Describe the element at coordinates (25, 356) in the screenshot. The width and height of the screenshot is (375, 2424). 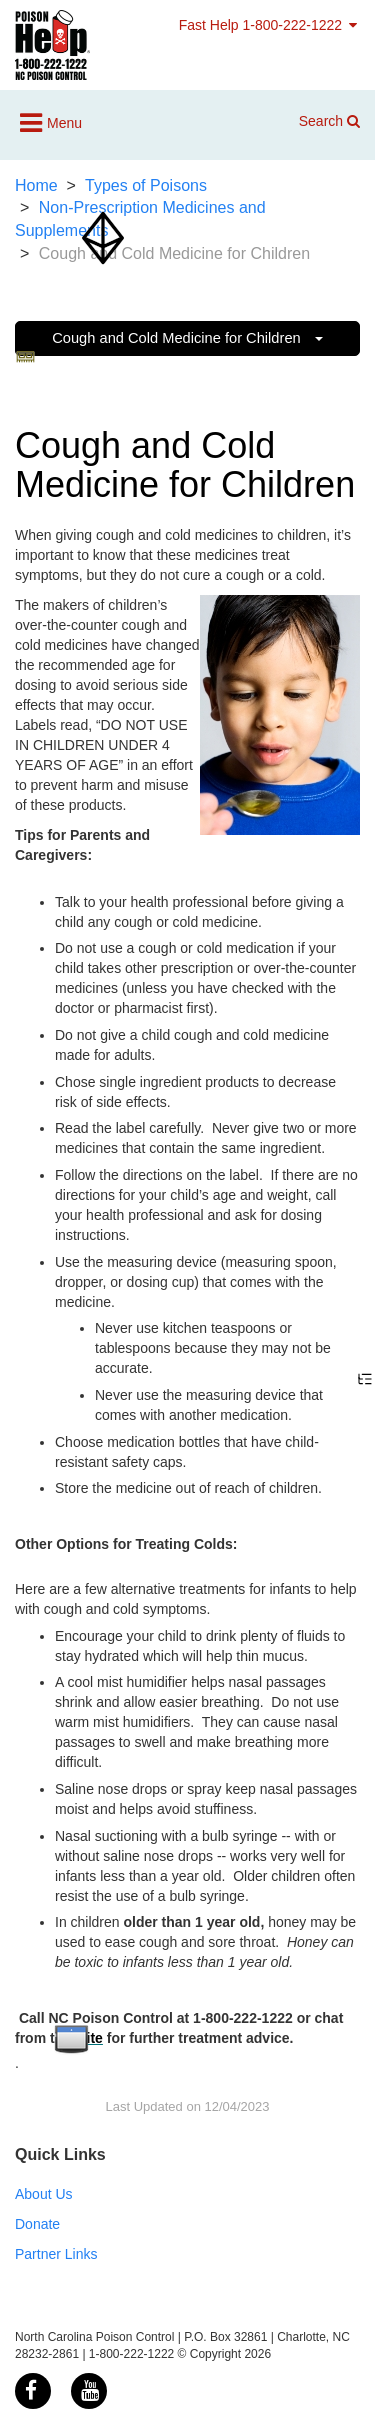
I see `view system memory or RAM usage` at that location.